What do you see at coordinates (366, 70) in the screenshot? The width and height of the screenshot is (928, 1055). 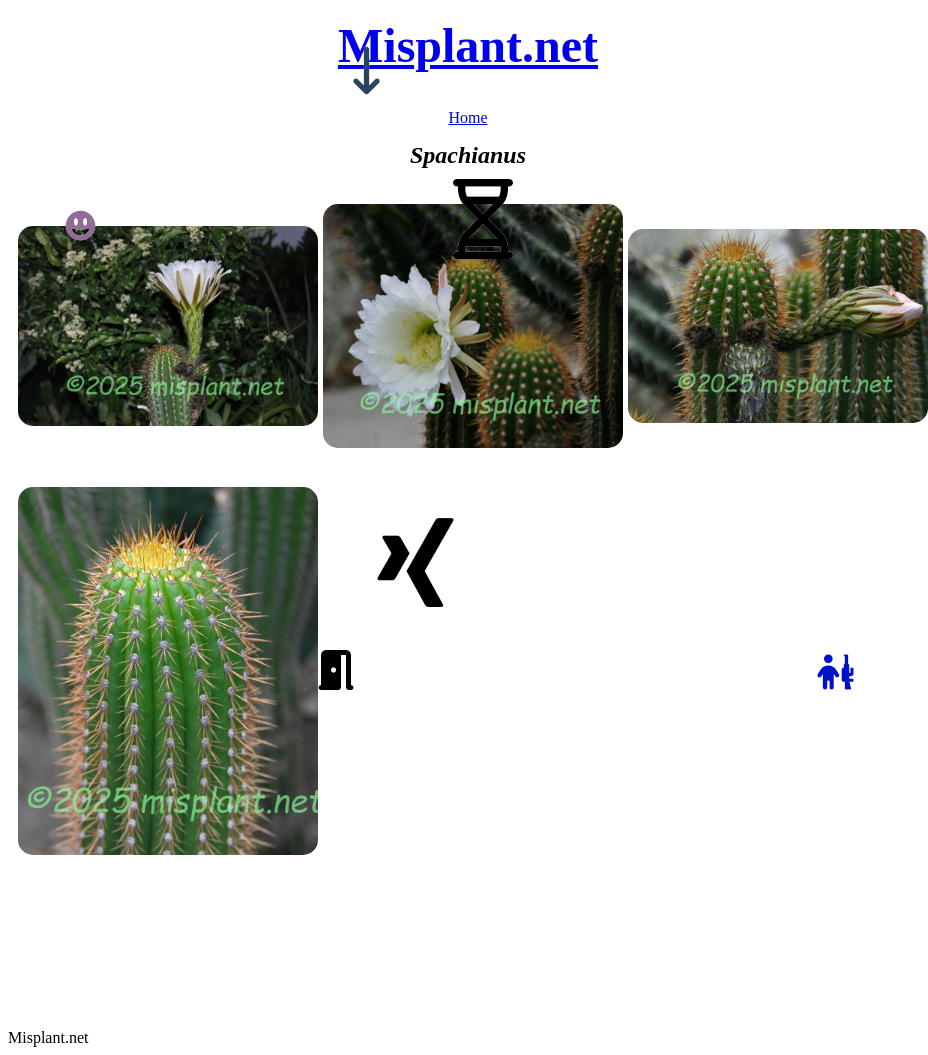 I see `scroll down for more content` at bounding box center [366, 70].